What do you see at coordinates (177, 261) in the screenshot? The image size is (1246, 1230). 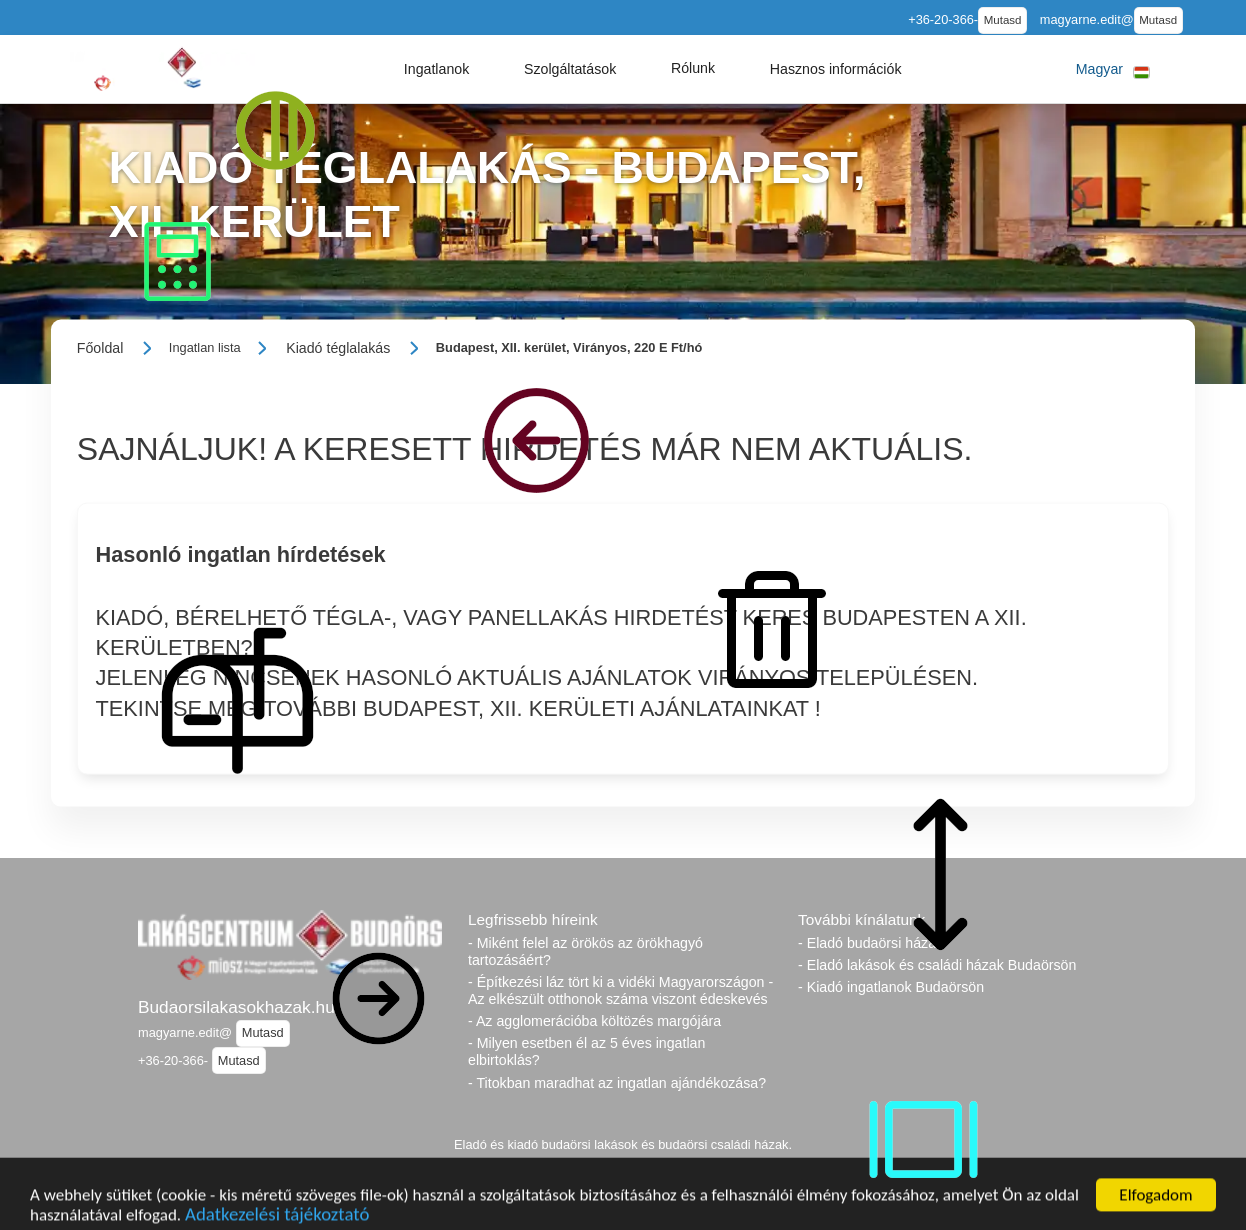 I see `open calculator app` at bounding box center [177, 261].